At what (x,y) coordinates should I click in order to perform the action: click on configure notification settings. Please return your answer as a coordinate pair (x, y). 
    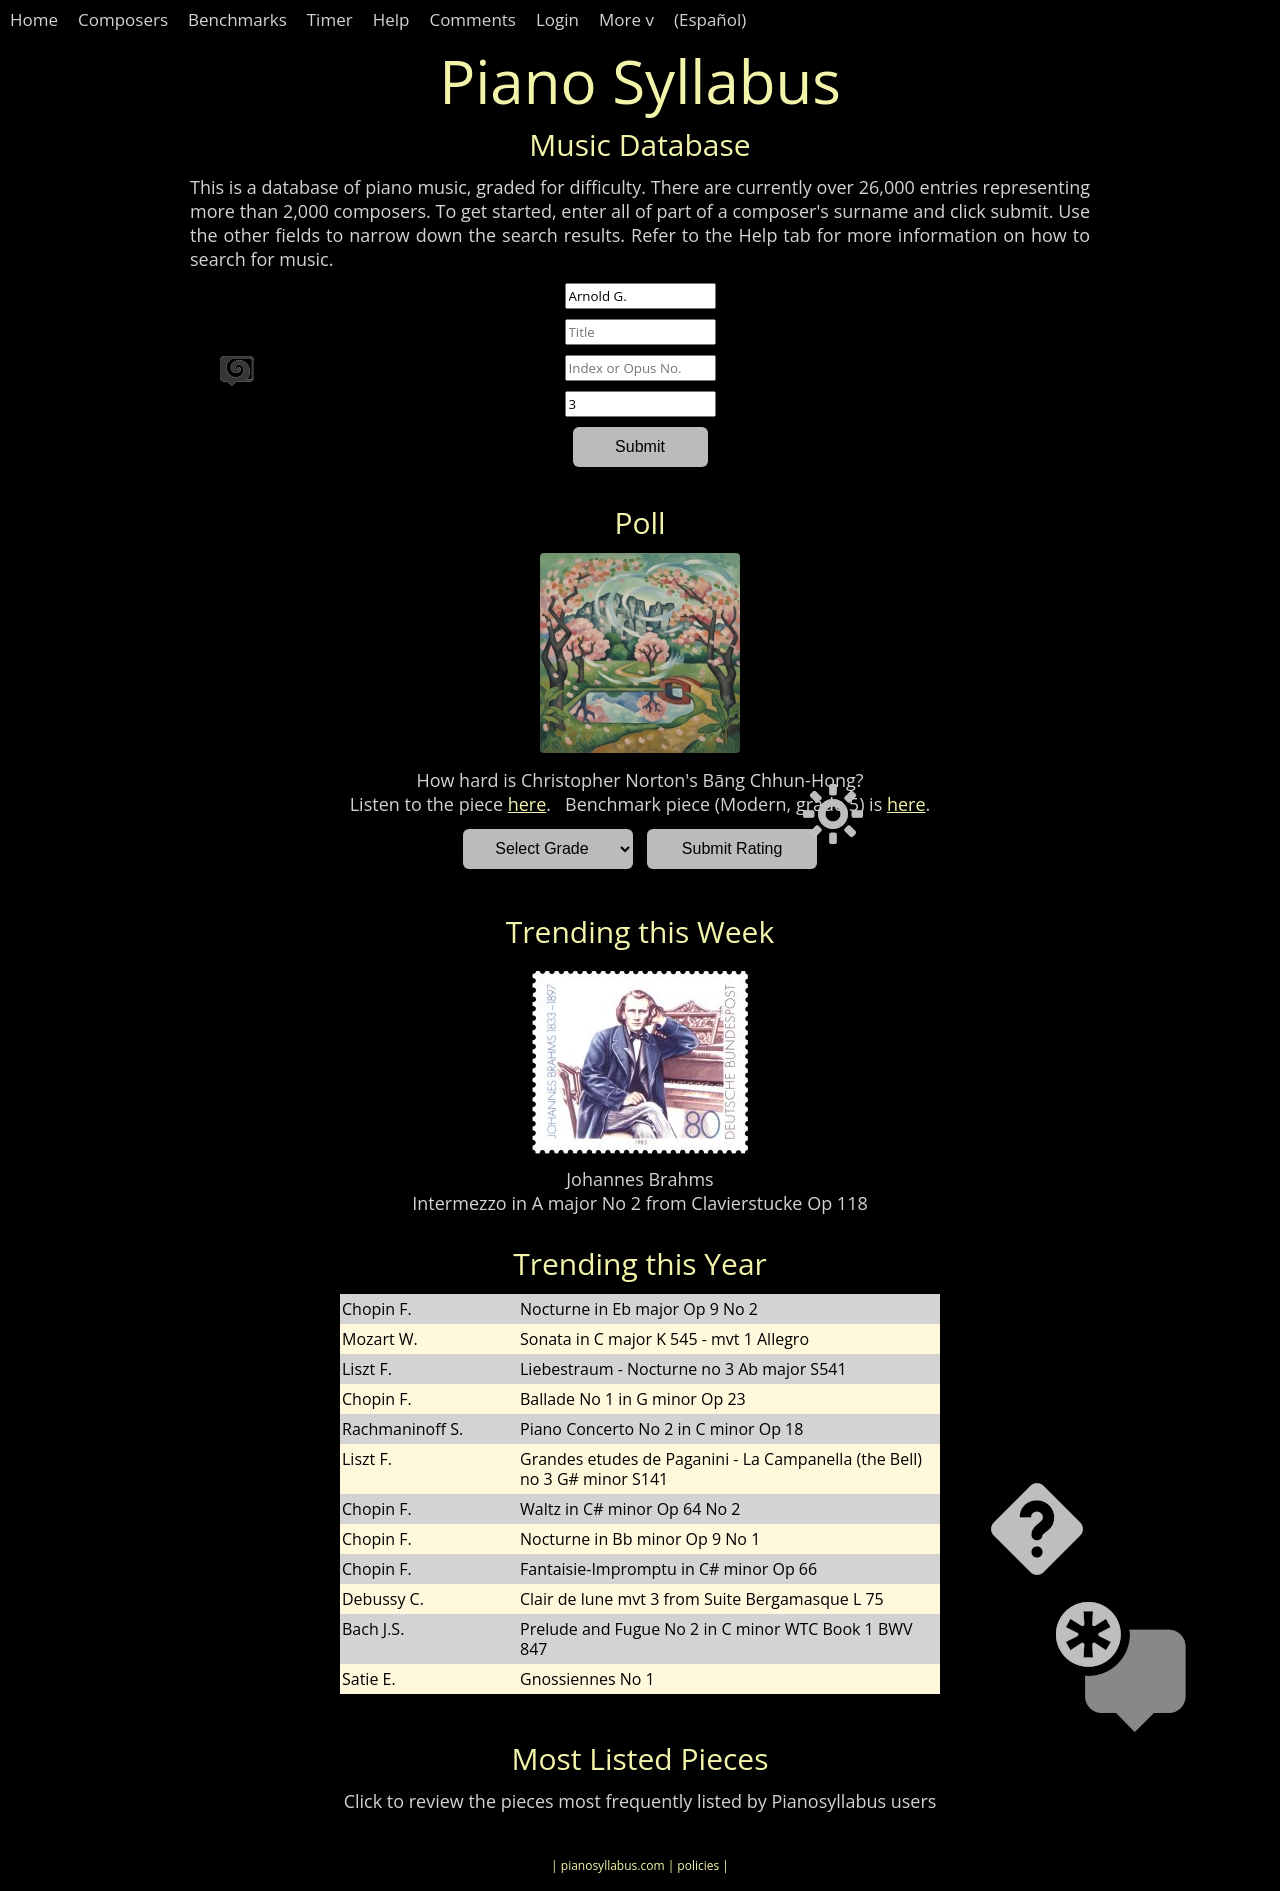
    Looking at the image, I should click on (1121, 1667).